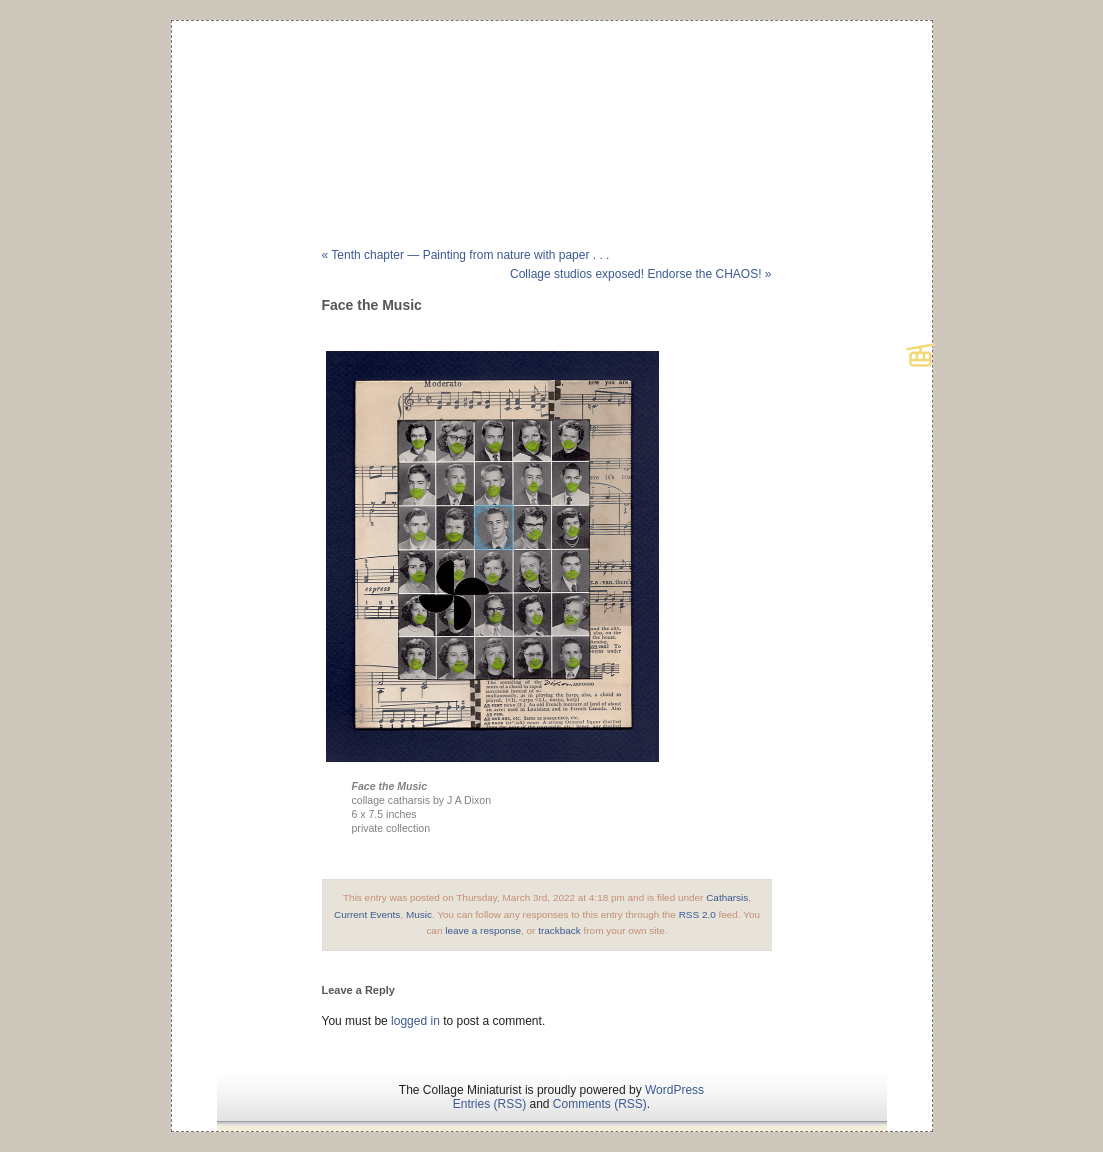  Describe the element at coordinates (454, 595) in the screenshot. I see `access toys or games category` at that location.